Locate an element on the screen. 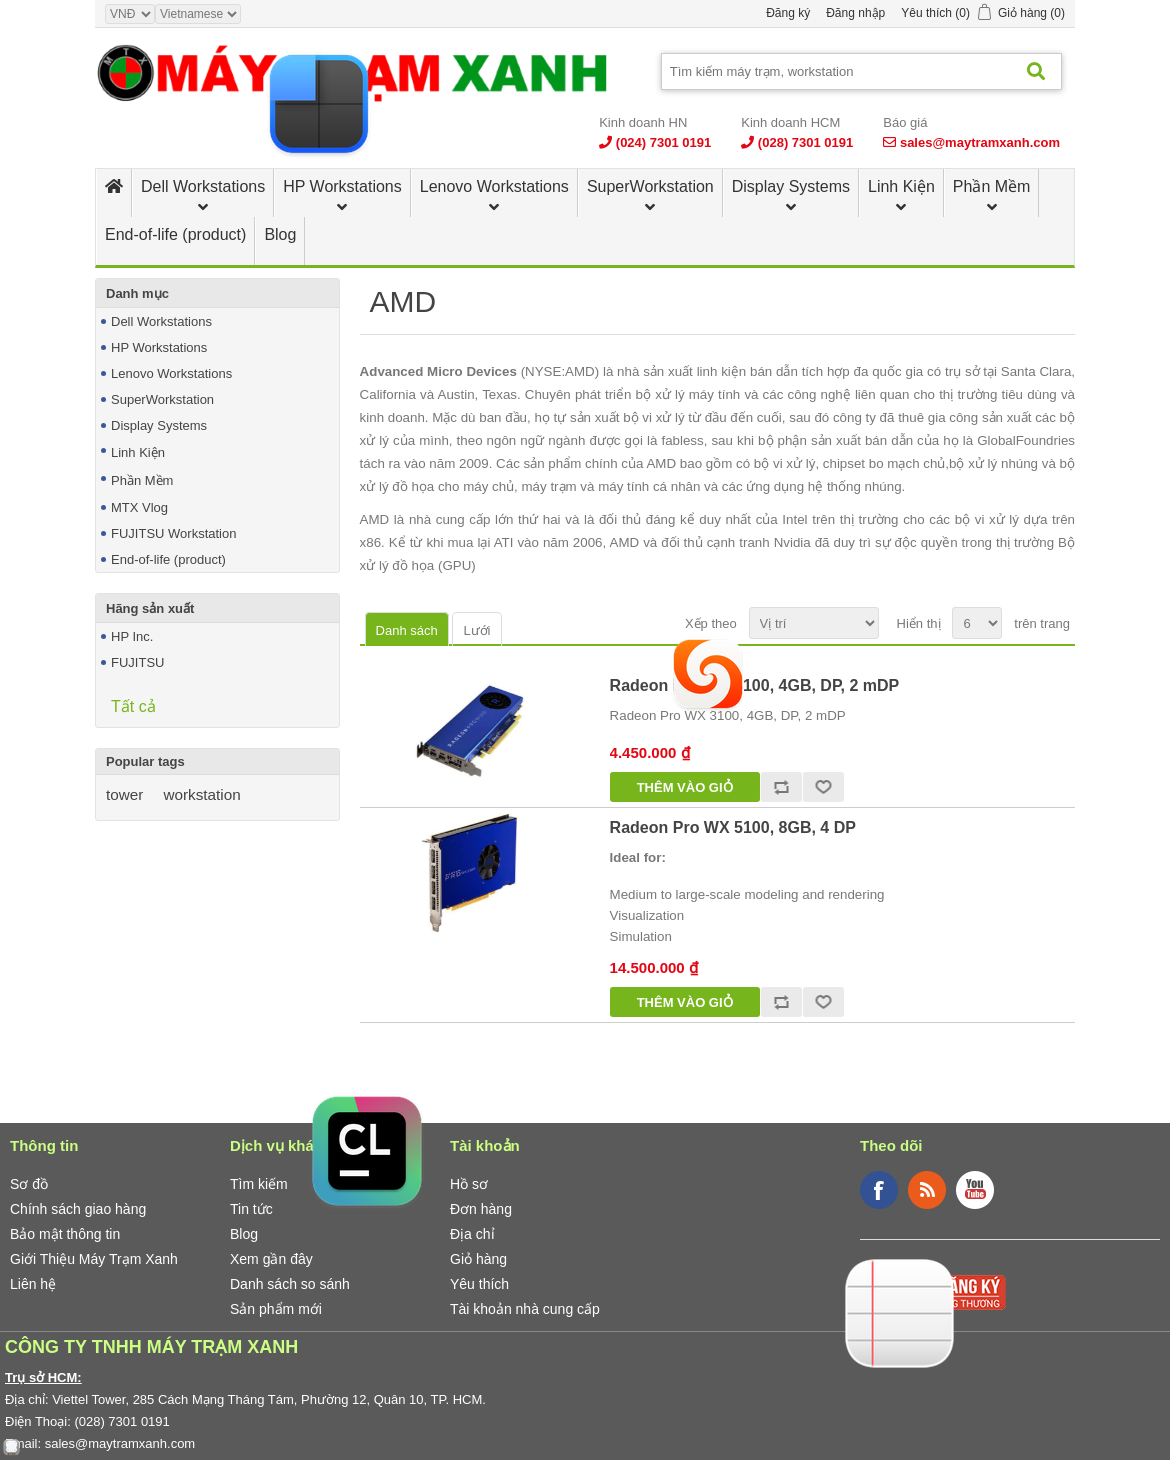  open the text editor app is located at coordinates (899, 1313).